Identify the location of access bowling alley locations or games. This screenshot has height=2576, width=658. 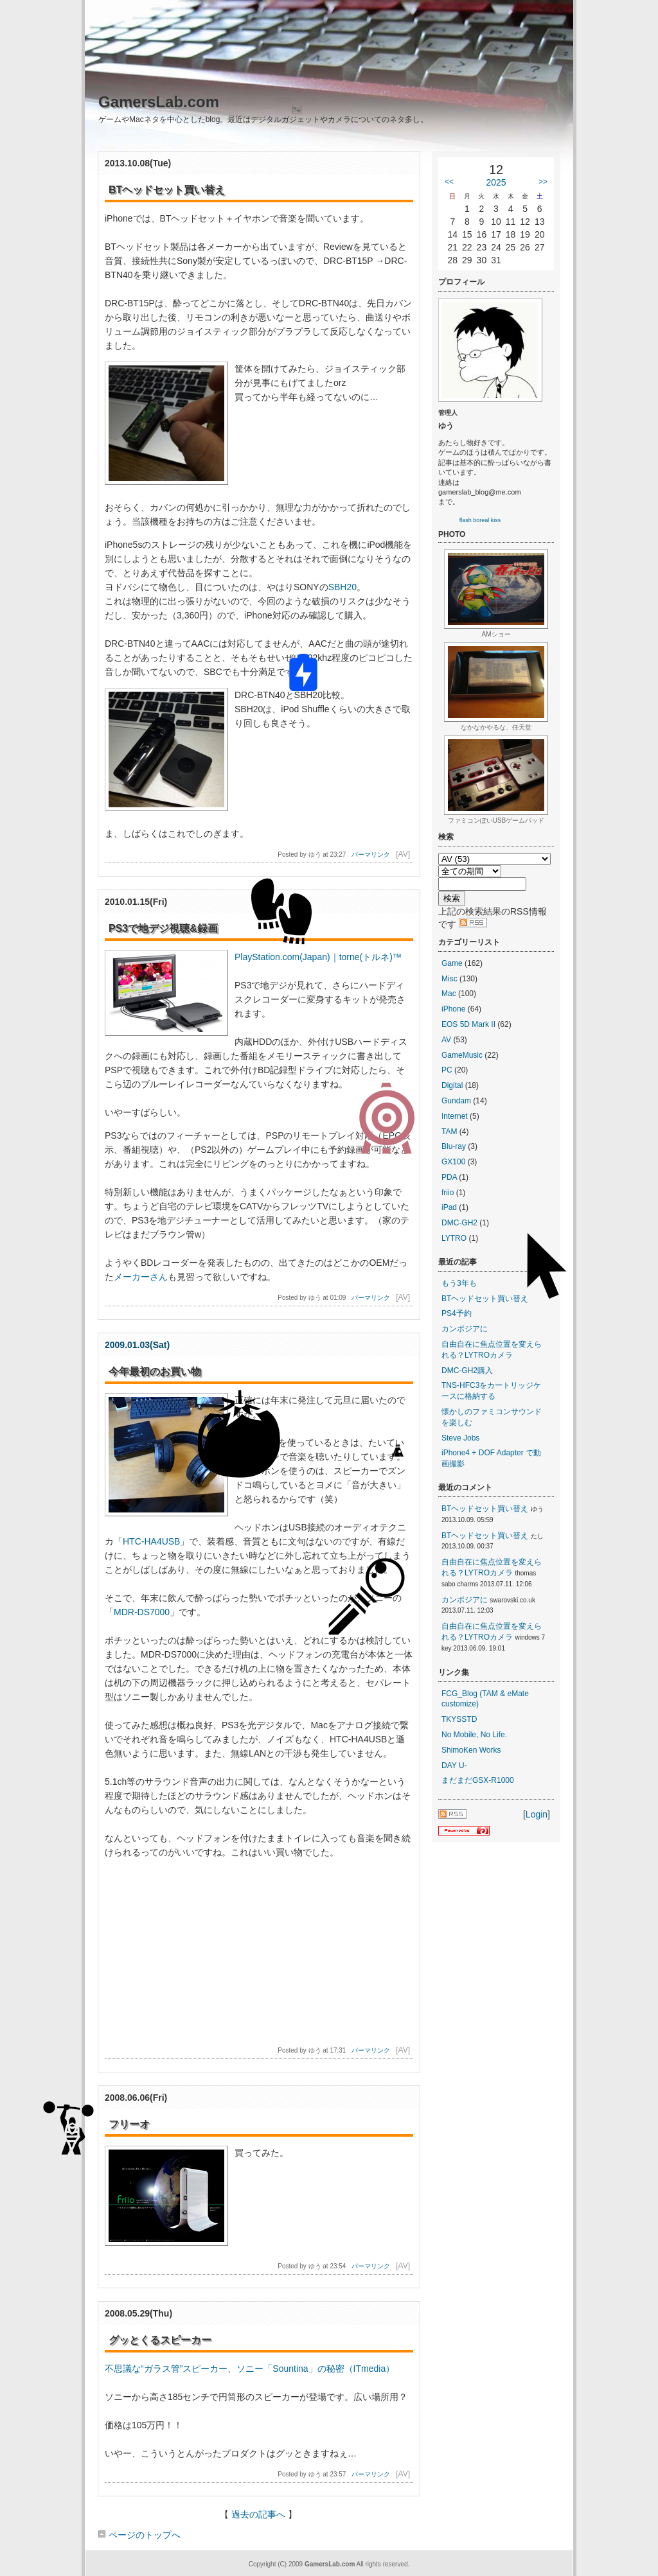
(398, 1450).